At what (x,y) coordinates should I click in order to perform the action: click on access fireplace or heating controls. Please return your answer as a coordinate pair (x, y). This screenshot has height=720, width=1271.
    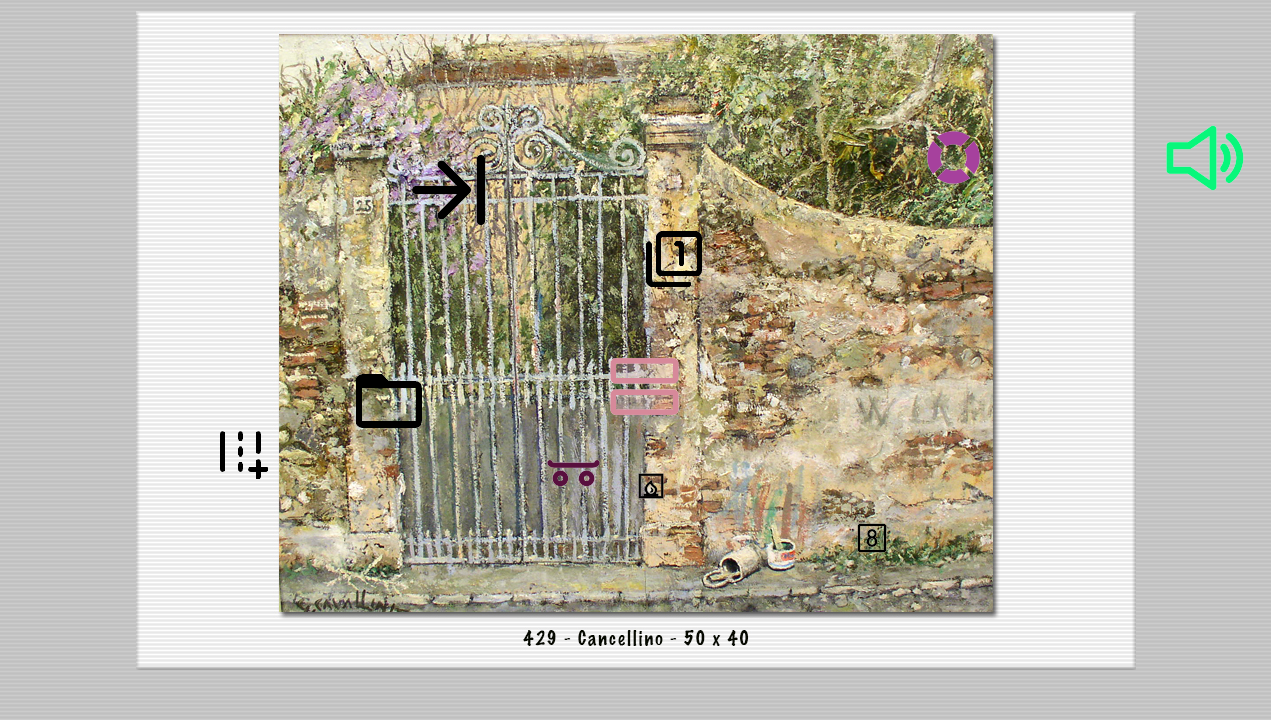
    Looking at the image, I should click on (651, 486).